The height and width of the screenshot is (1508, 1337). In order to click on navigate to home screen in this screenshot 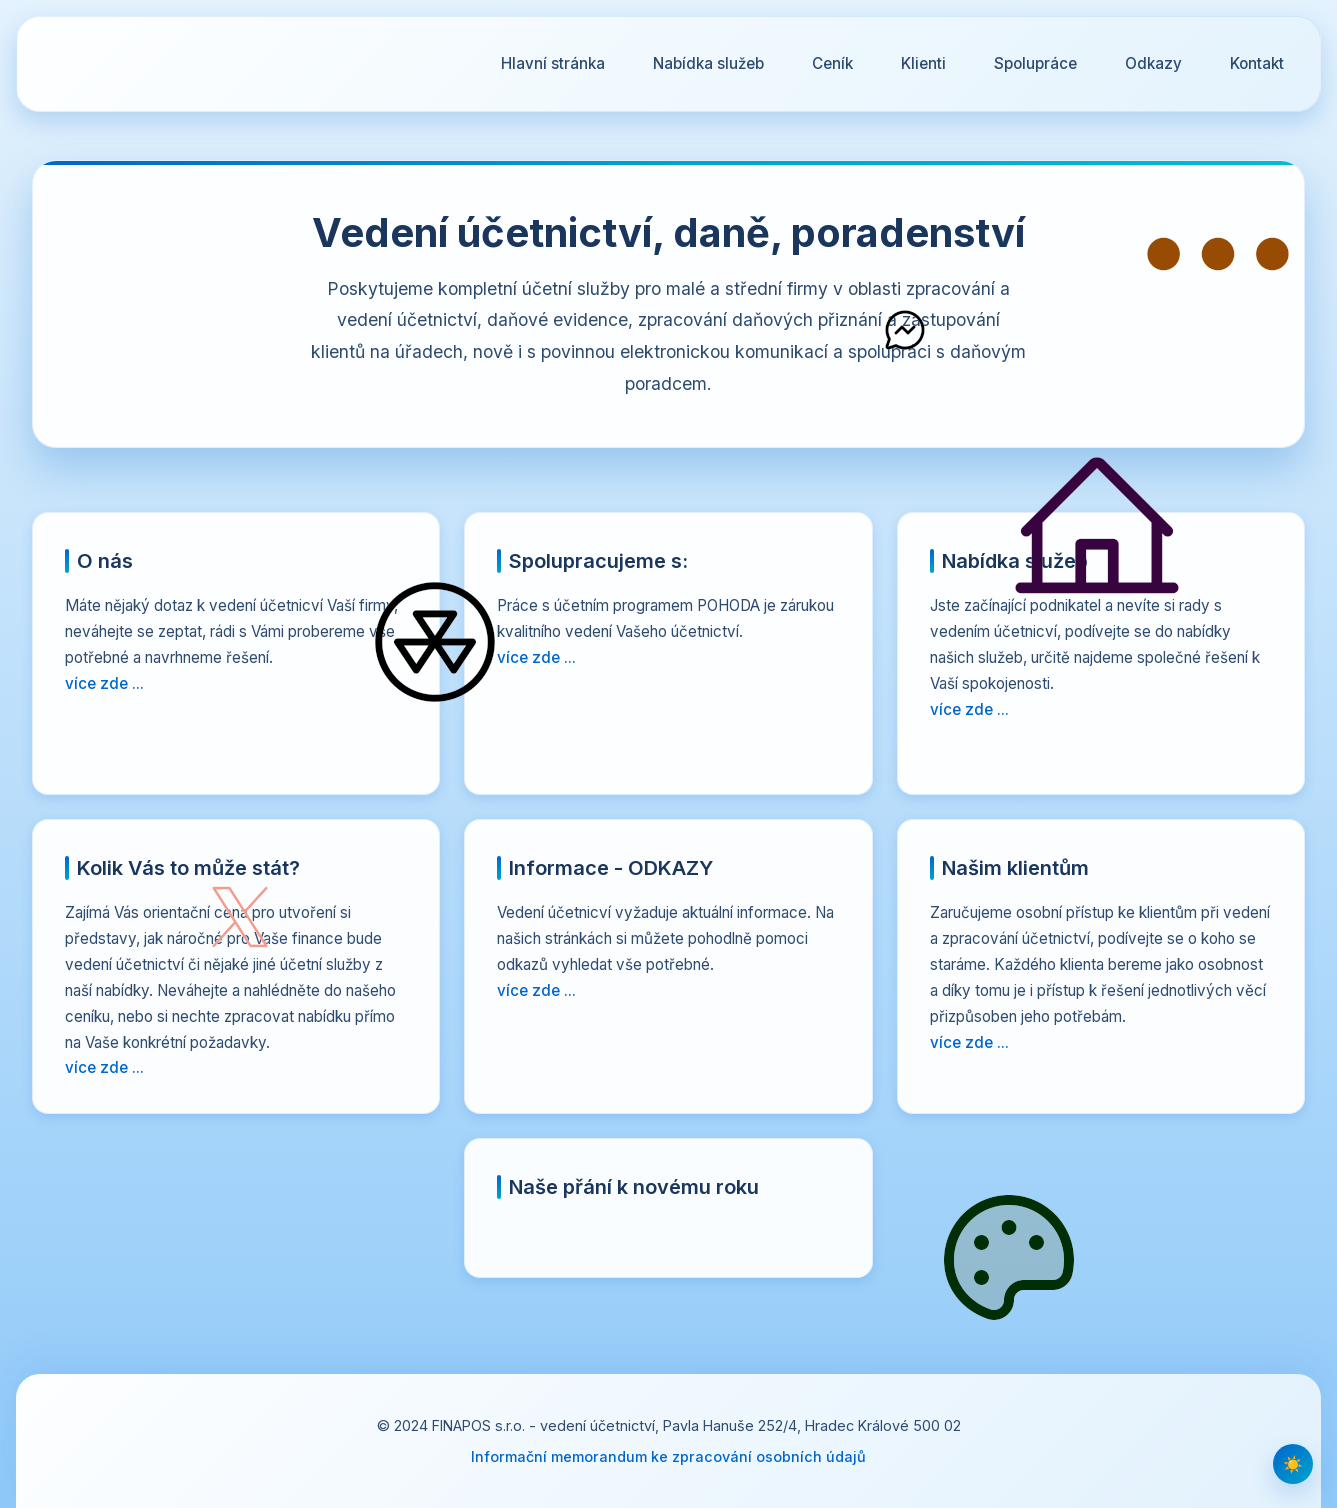, I will do `click(1097, 528)`.